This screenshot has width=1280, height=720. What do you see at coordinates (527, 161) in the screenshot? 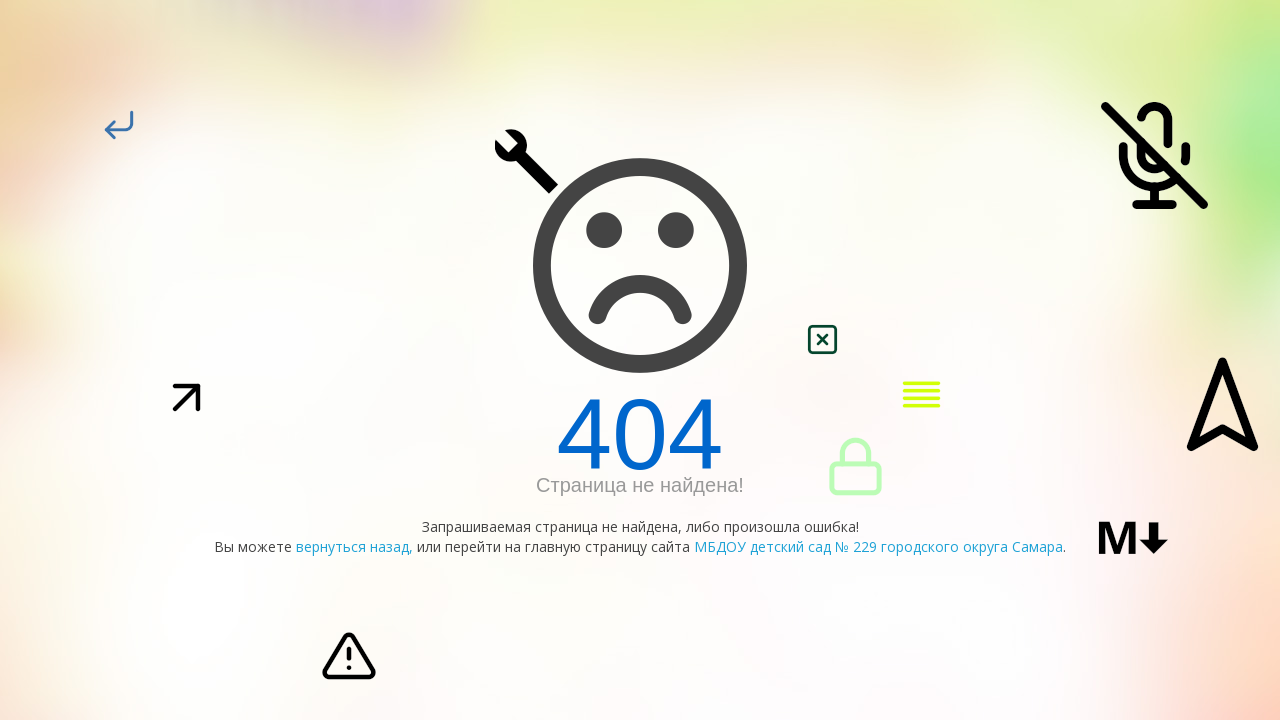
I see `access settings or configuration options` at bounding box center [527, 161].